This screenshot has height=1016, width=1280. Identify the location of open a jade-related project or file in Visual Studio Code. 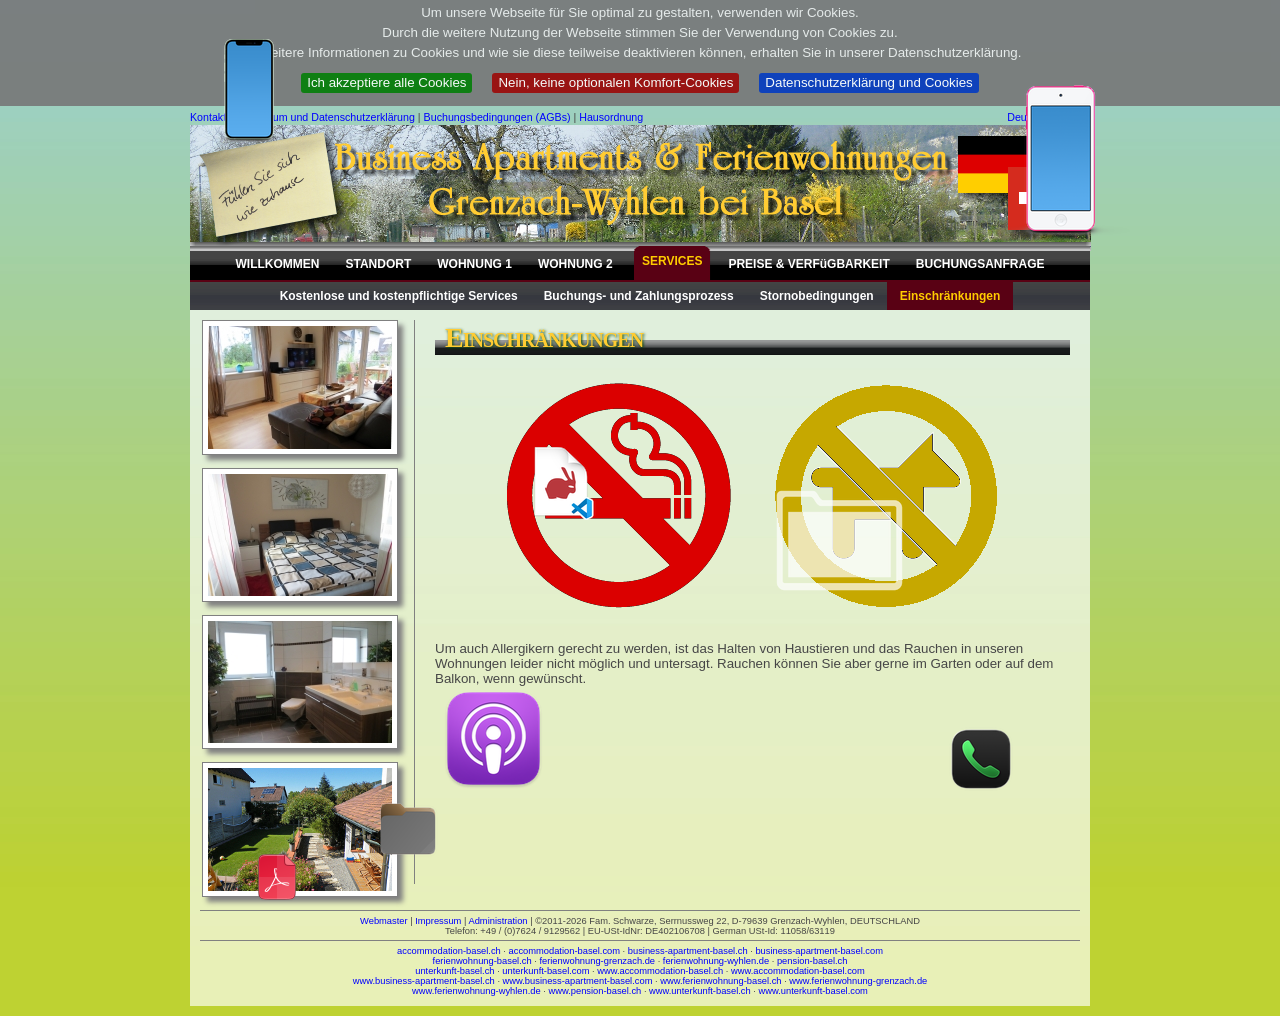
(561, 483).